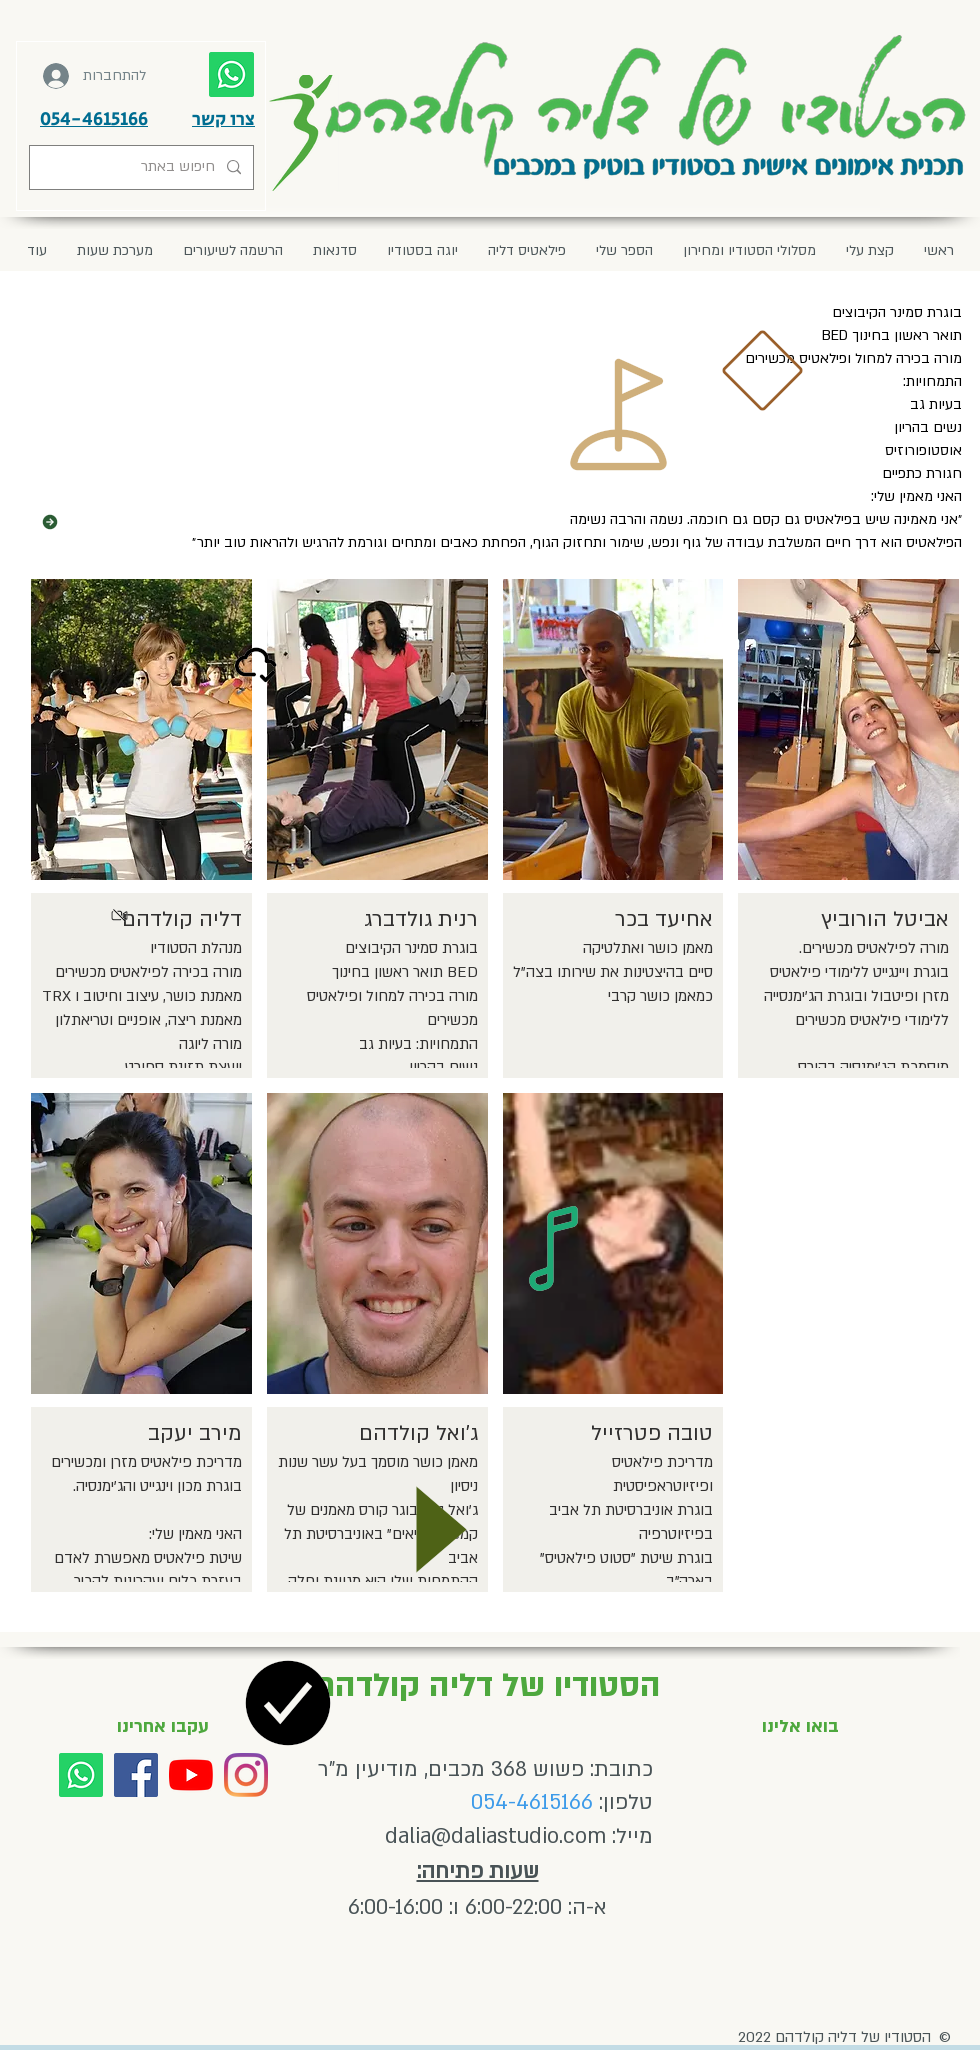  What do you see at coordinates (288, 1703) in the screenshot?
I see `indicates a completed or successful action` at bounding box center [288, 1703].